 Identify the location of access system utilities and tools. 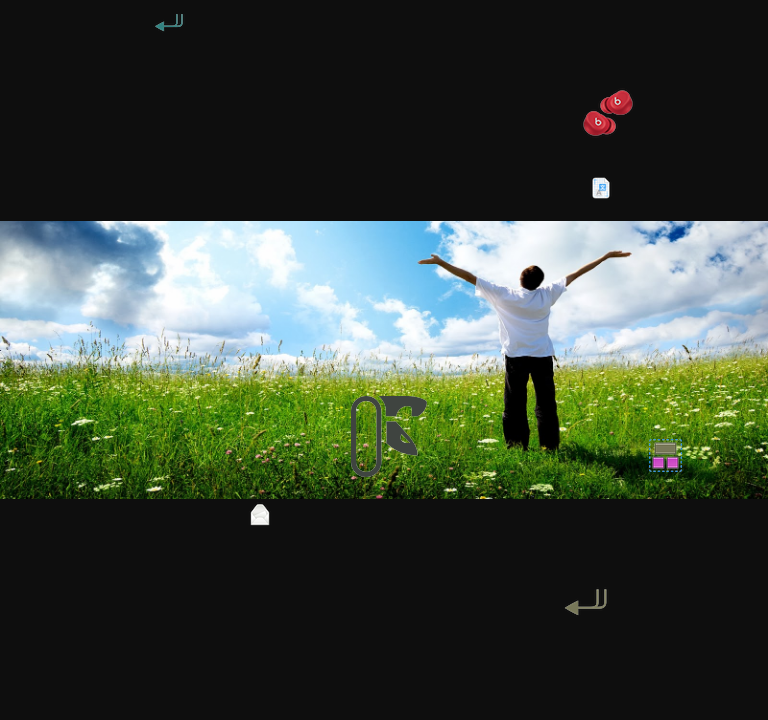
(391, 436).